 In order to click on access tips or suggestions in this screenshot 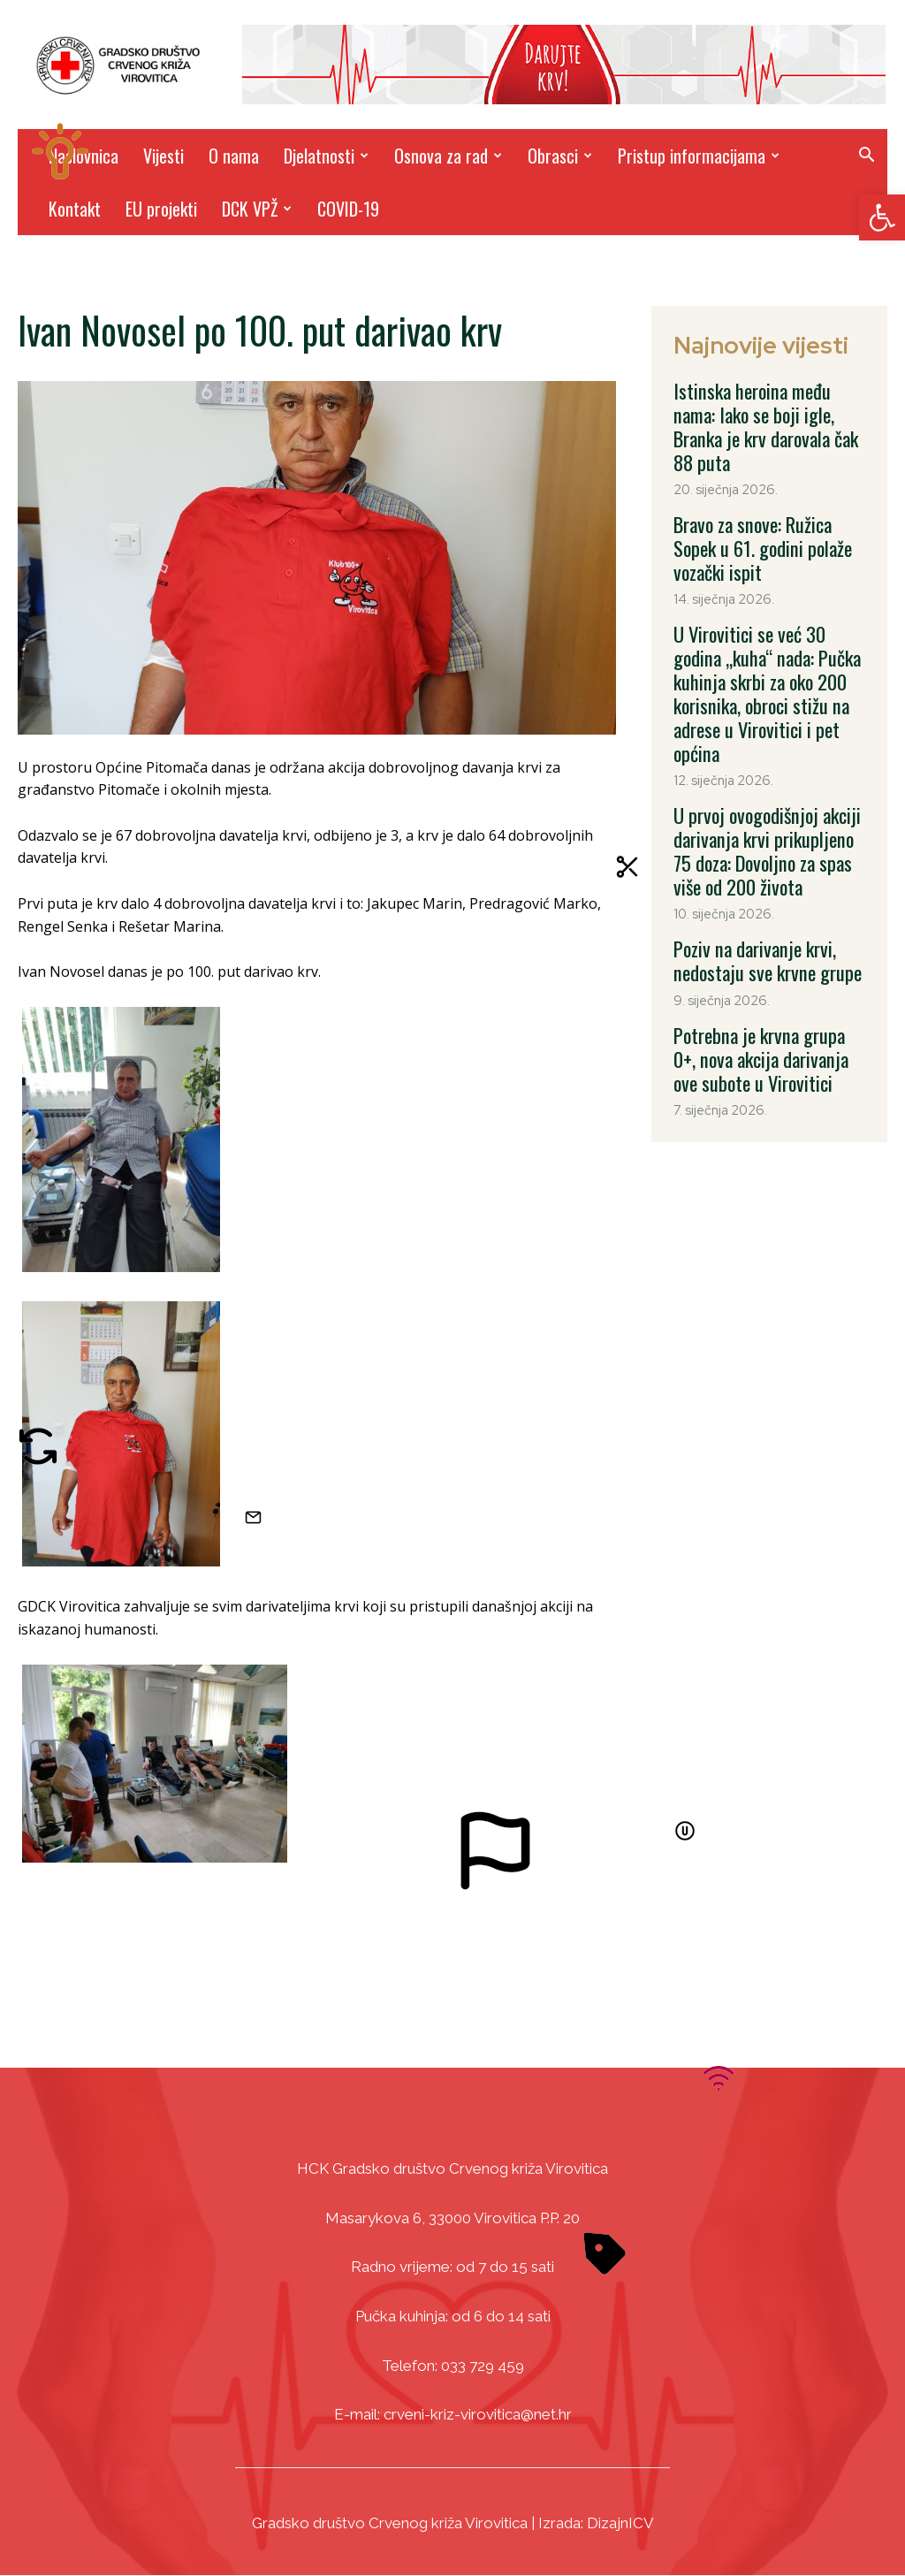, I will do `click(60, 151)`.